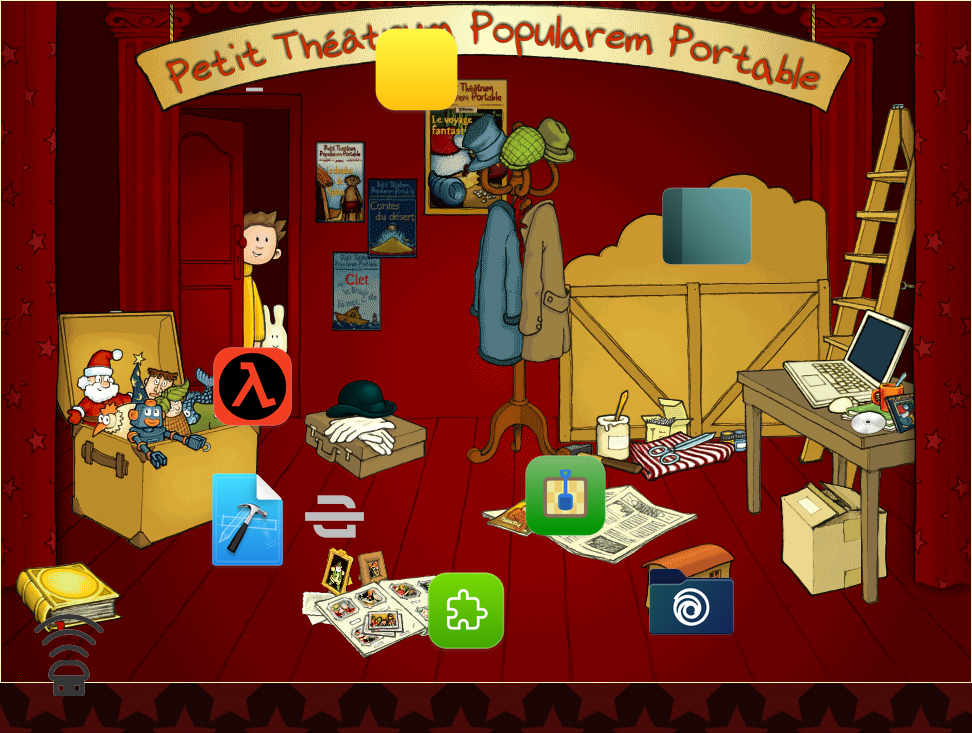 Image resolution: width=972 pixels, height=733 pixels. What do you see at coordinates (416, 69) in the screenshot?
I see `blank app icon template for customization` at bounding box center [416, 69].